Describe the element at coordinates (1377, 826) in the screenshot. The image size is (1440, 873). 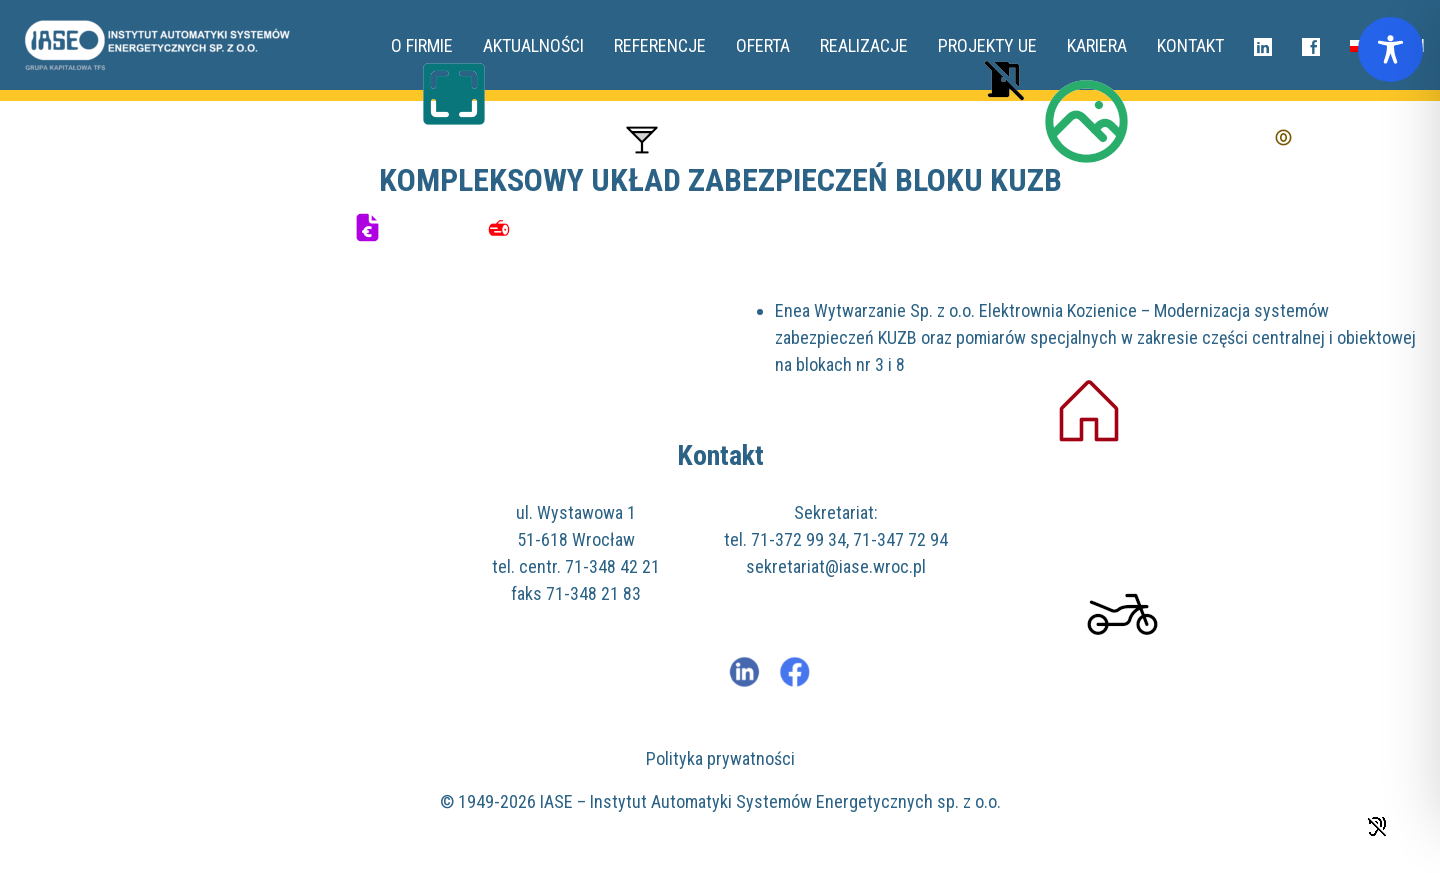
I see `indicates hearing accessibility features are disabled` at that location.